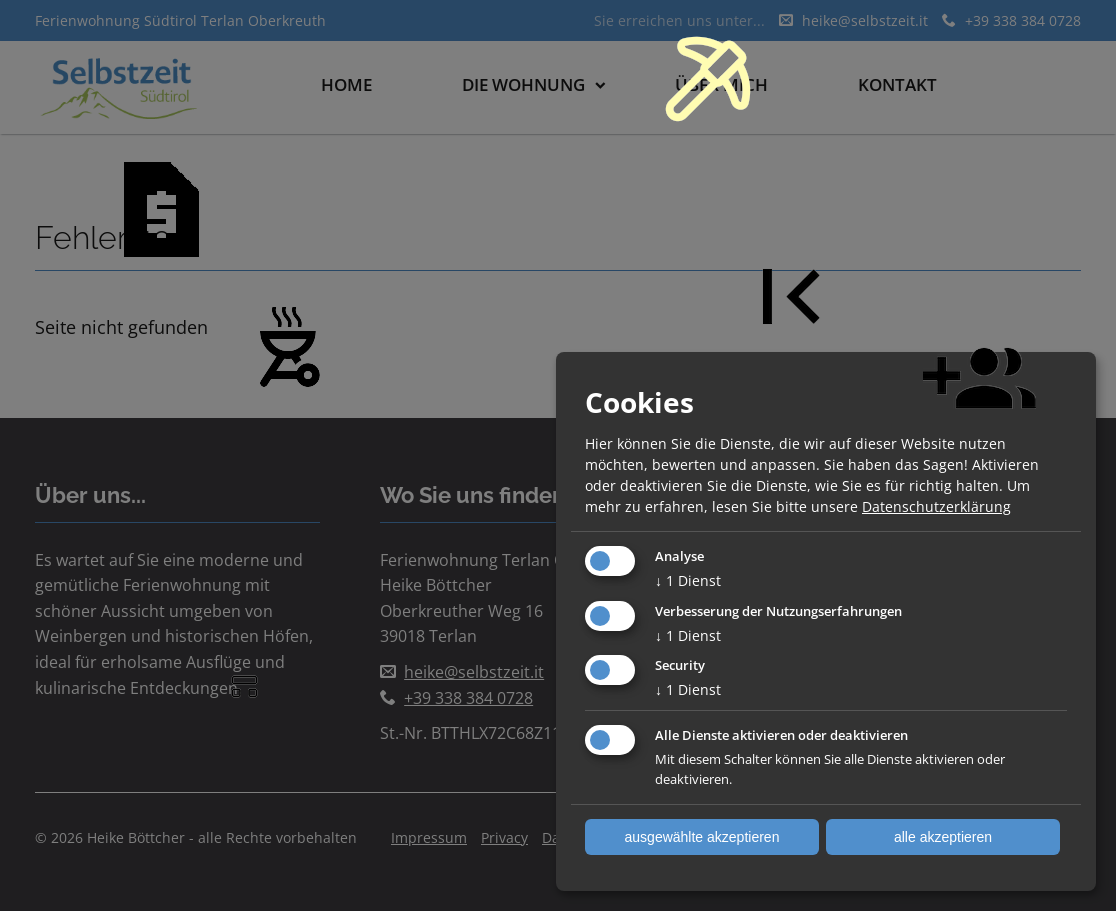  Describe the element at coordinates (161, 209) in the screenshot. I see `view invoice or billing document` at that location.